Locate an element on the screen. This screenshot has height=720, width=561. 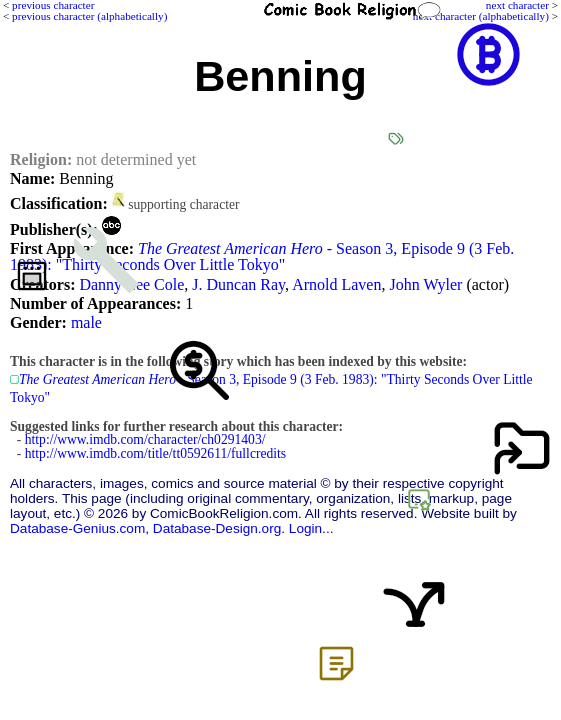
view bitcoin balance or wallet is located at coordinates (488, 54).